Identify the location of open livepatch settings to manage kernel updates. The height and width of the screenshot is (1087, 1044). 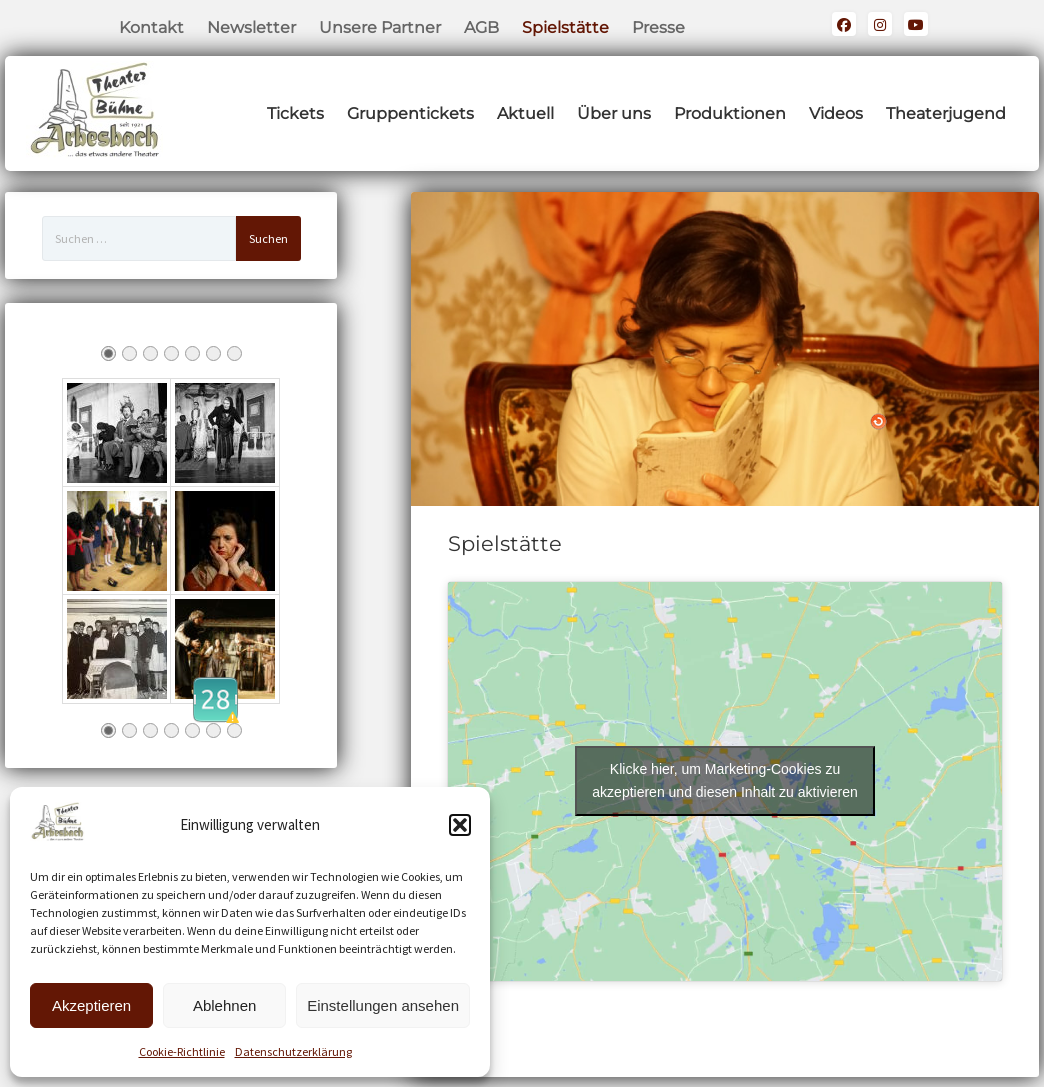
(878, 421).